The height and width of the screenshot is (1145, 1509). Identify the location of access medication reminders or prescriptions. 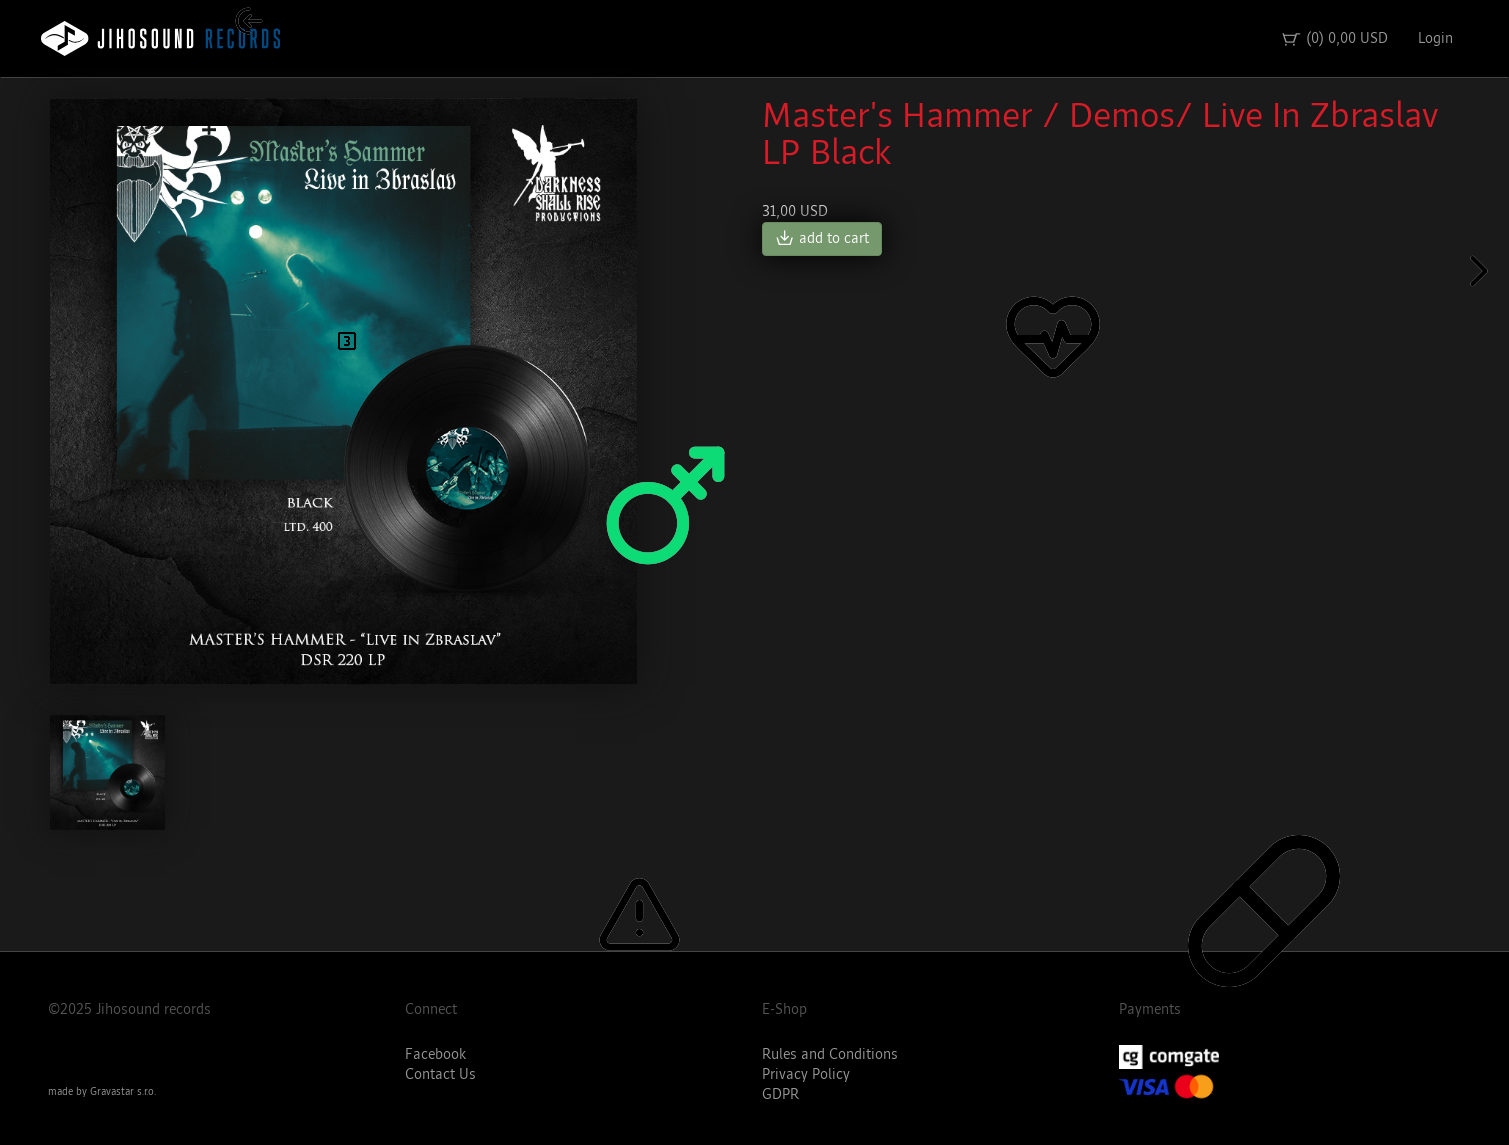
(1264, 911).